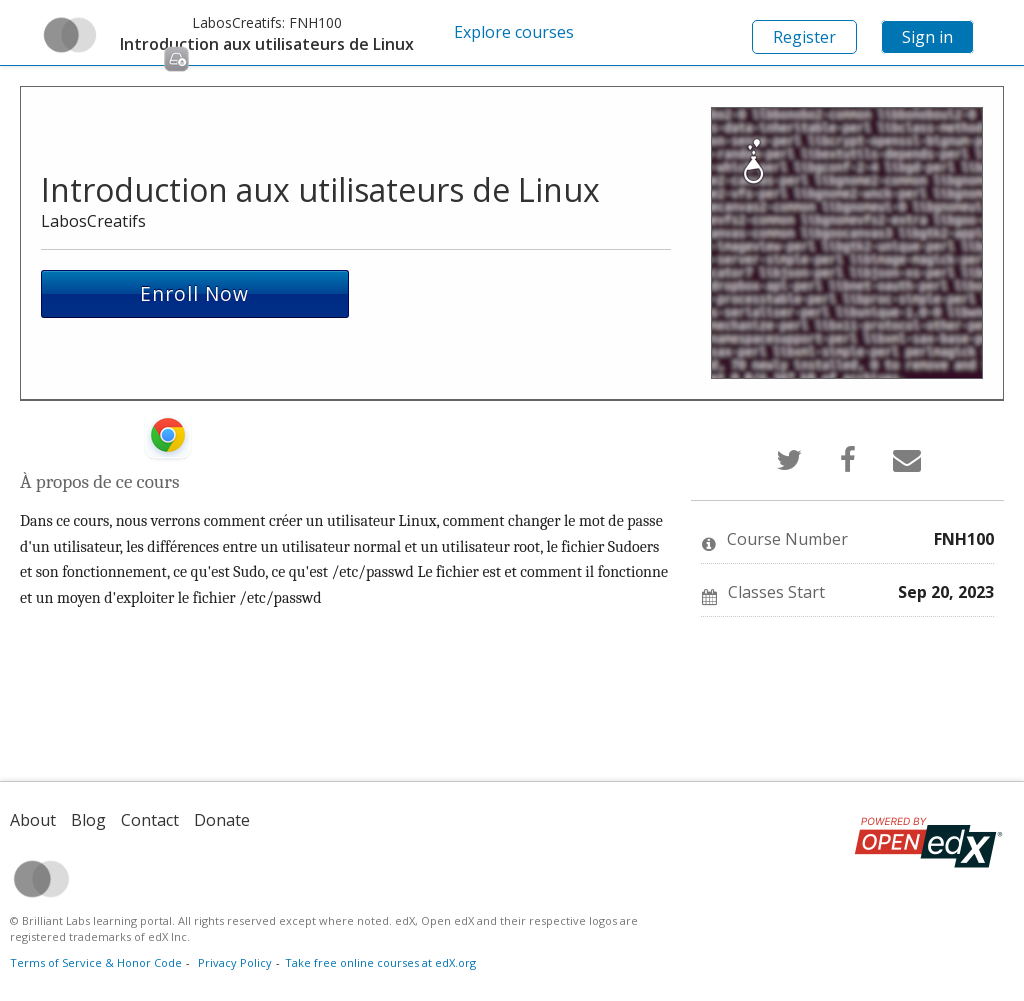  What do you see at coordinates (176, 59) in the screenshot?
I see `eject or safely remove external storage device` at bounding box center [176, 59].